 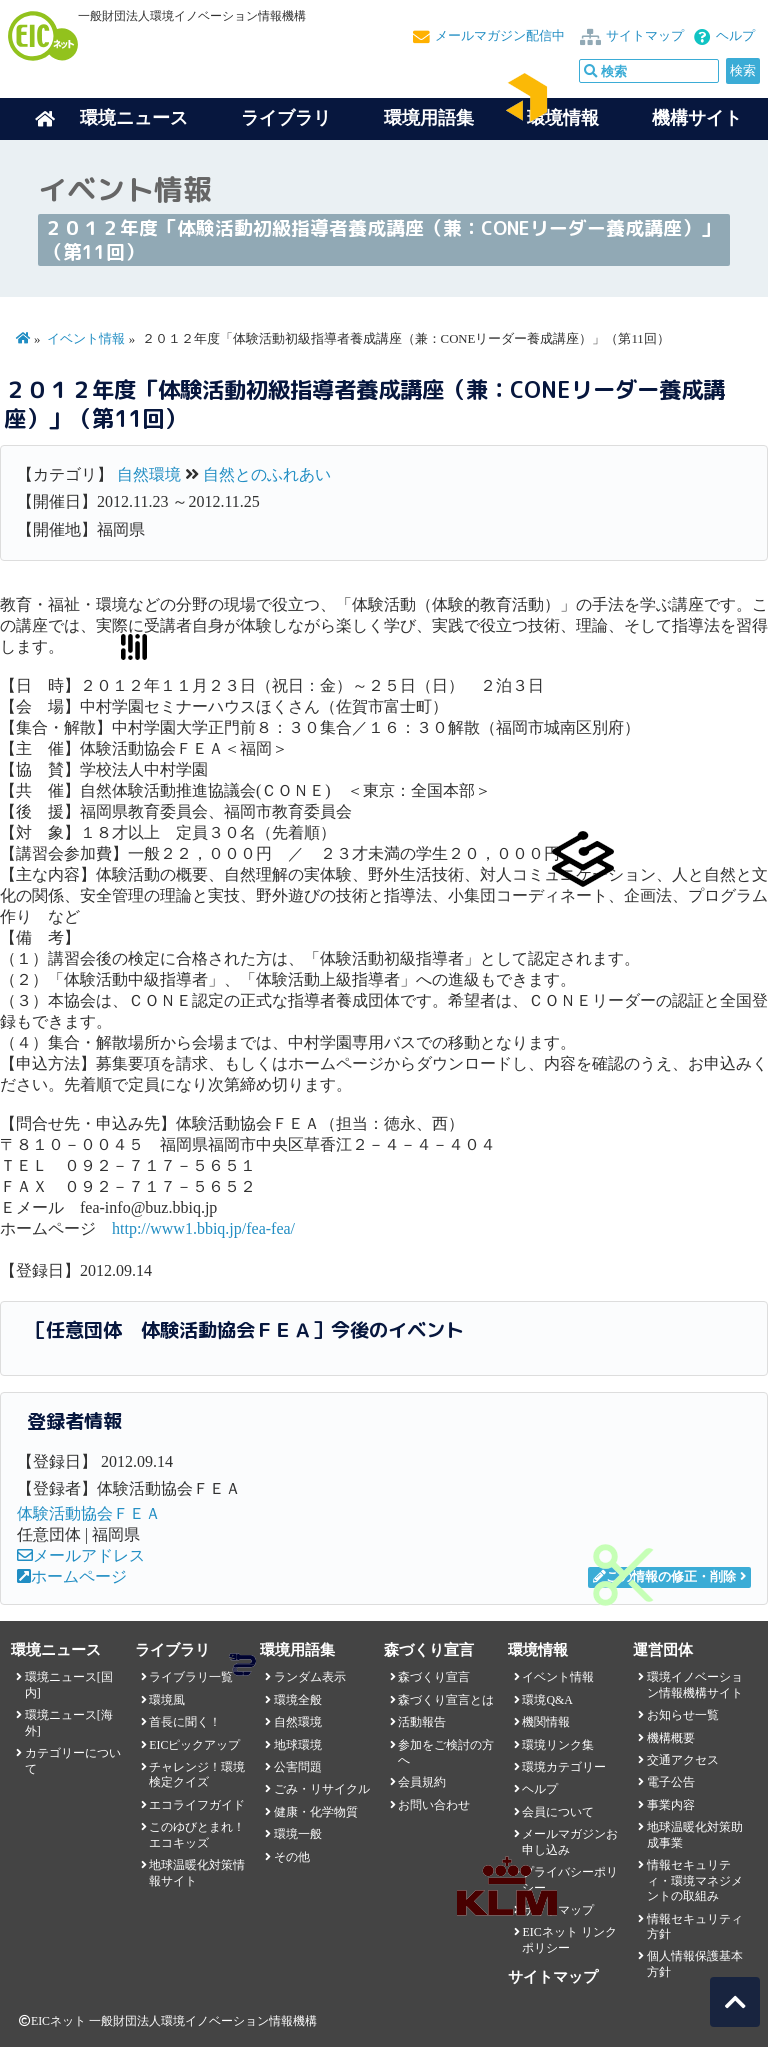 I want to click on pyscaffold python project scaffolding tool logo, so click(x=242, y=1664).